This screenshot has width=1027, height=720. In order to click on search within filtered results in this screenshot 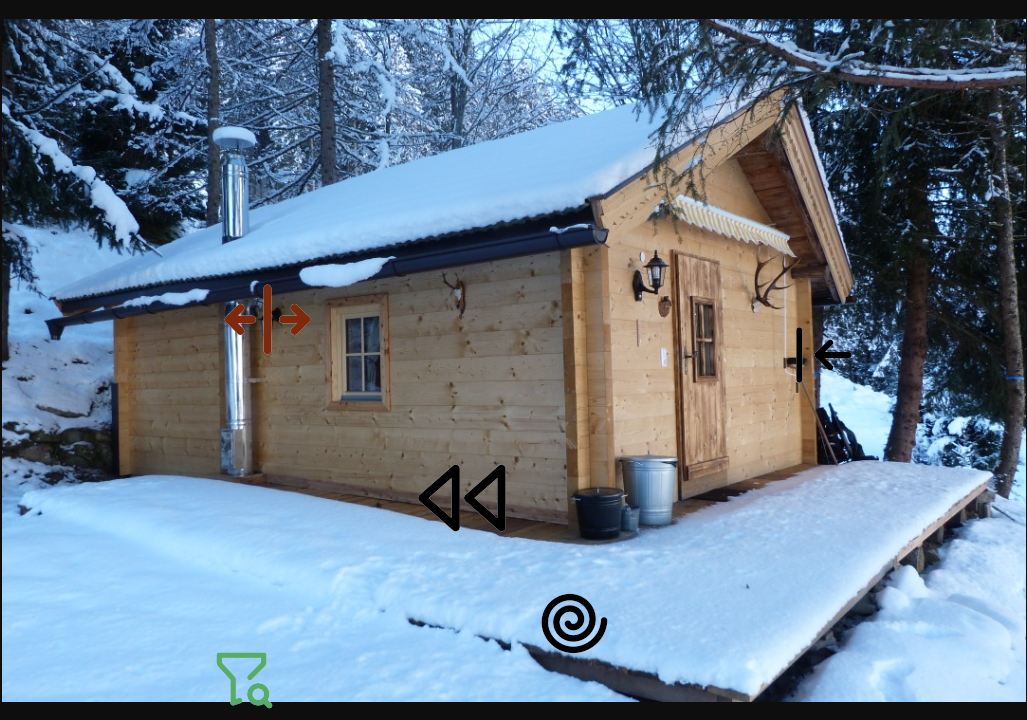, I will do `click(241, 677)`.